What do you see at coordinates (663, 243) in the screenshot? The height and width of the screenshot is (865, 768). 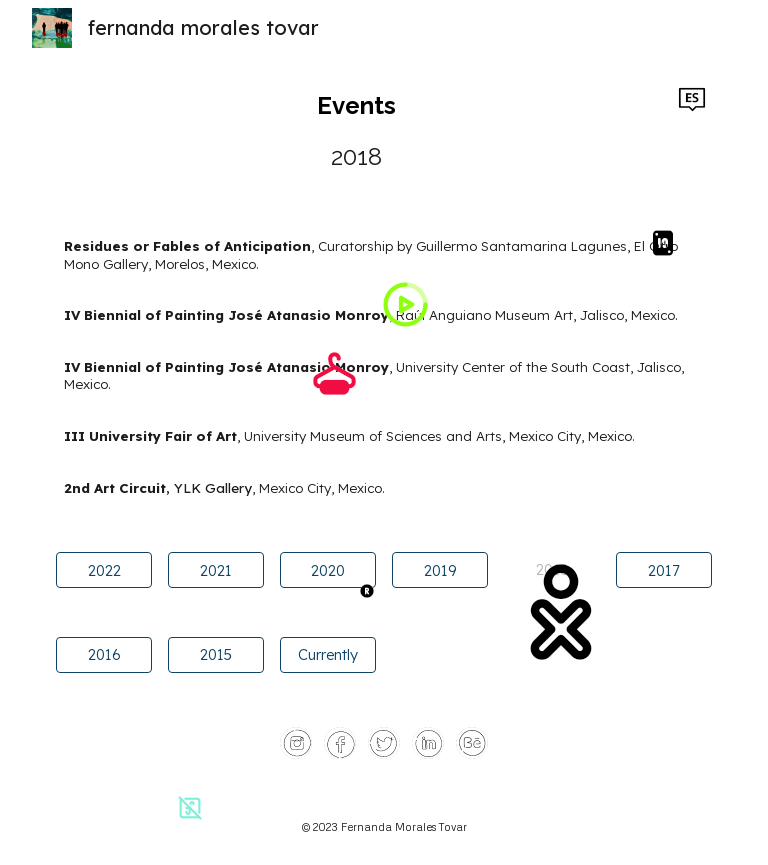 I see `a 10 playing card in a card game` at bounding box center [663, 243].